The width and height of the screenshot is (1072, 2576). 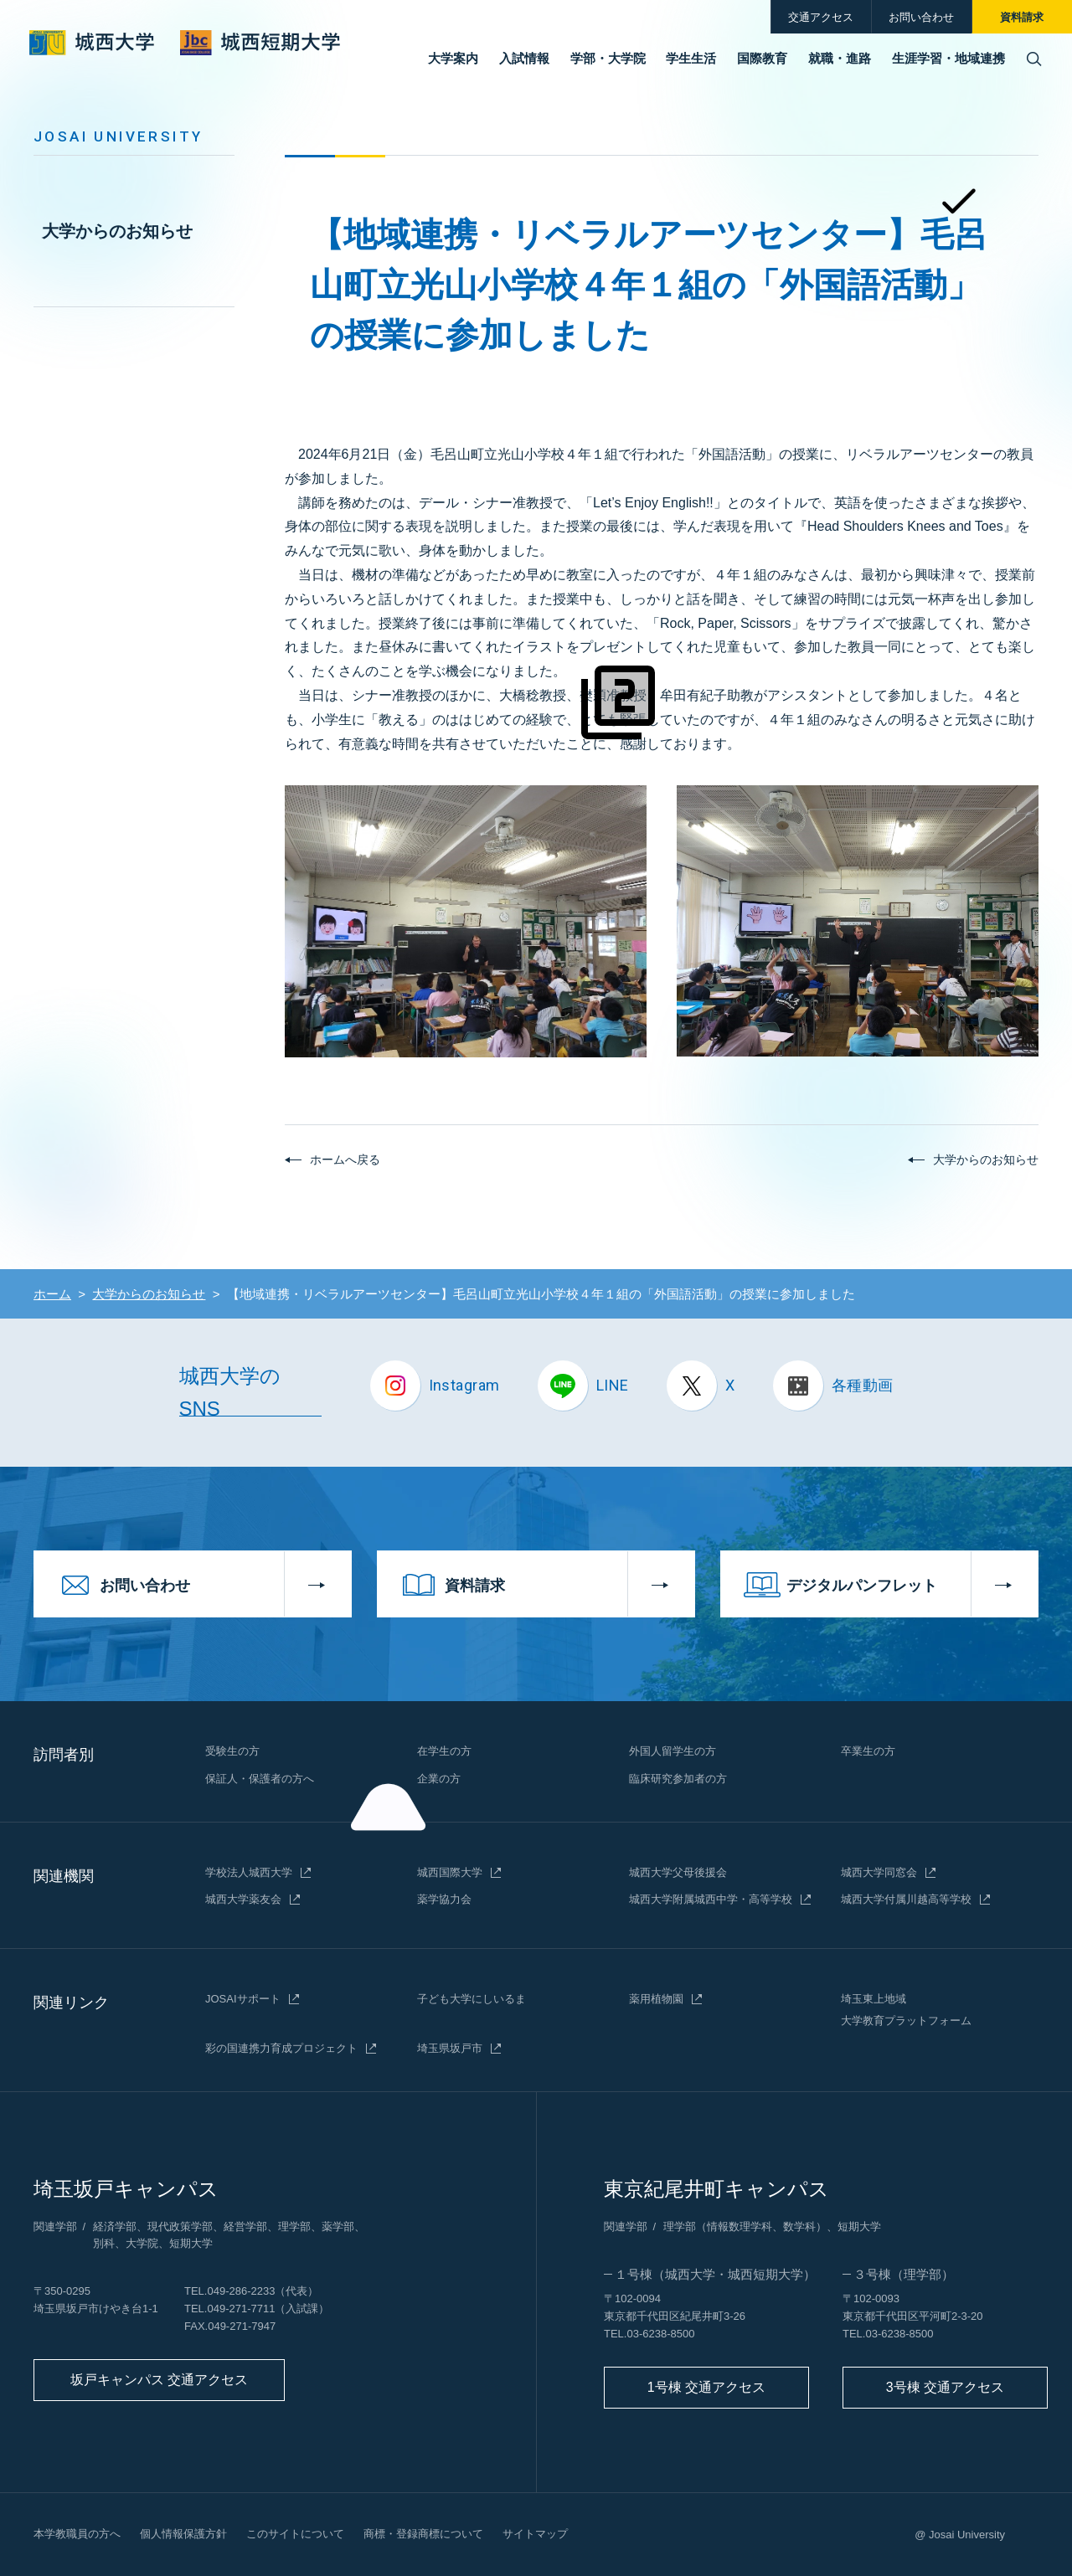 What do you see at coordinates (618, 702) in the screenshot?
I see `indicates 2 items selected or stacked` at bounding box center [618, 702].